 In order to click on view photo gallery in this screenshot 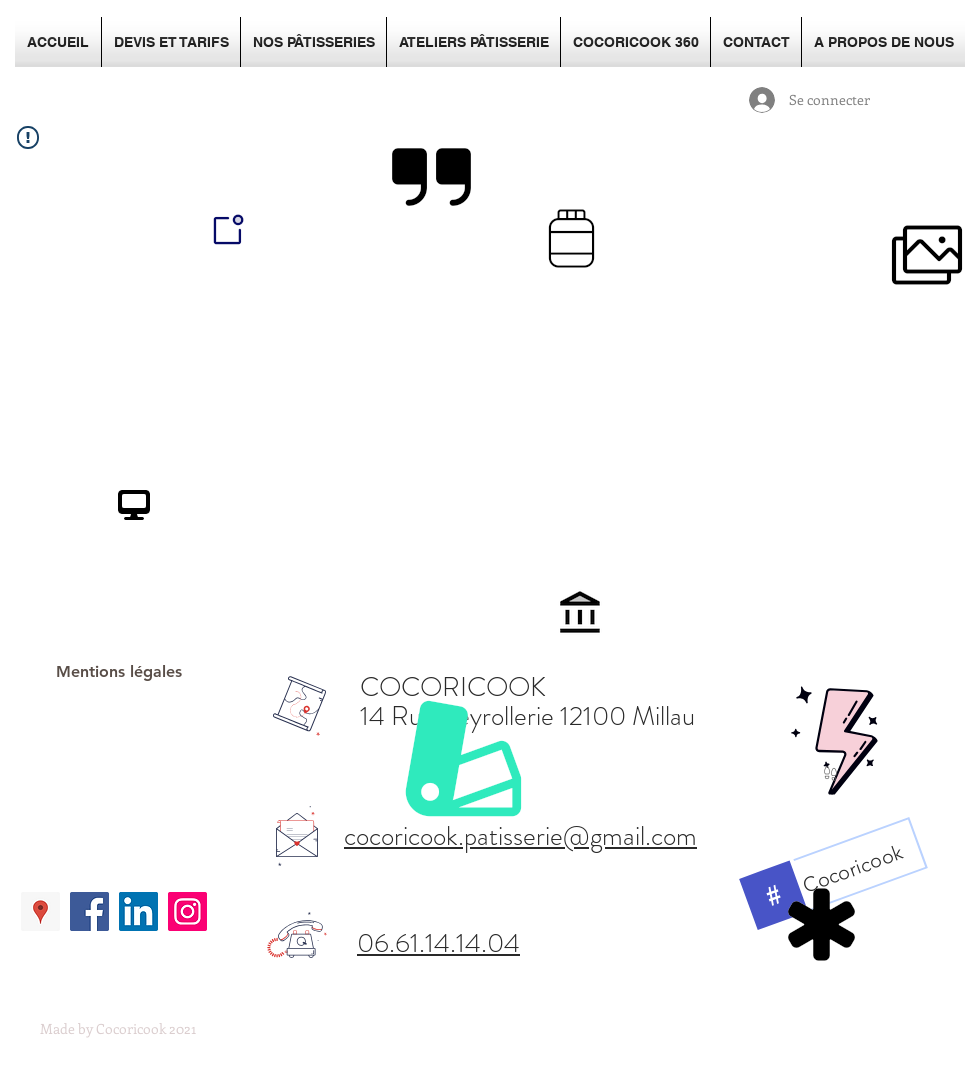, I will do `click(927, 255)`.